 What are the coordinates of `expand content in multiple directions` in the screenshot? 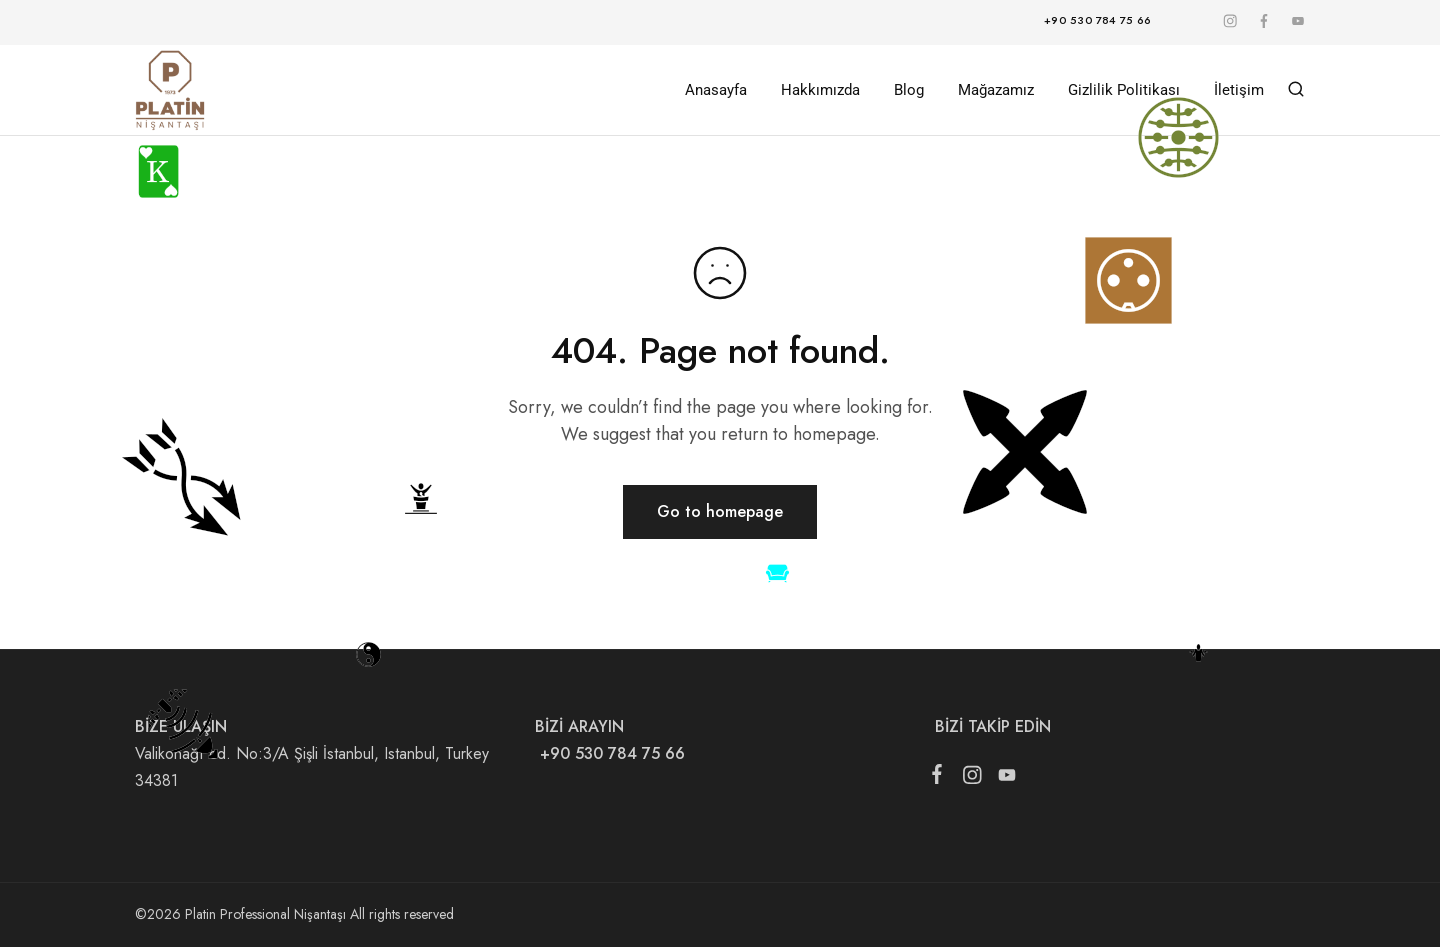 It's located at (1025, 452).